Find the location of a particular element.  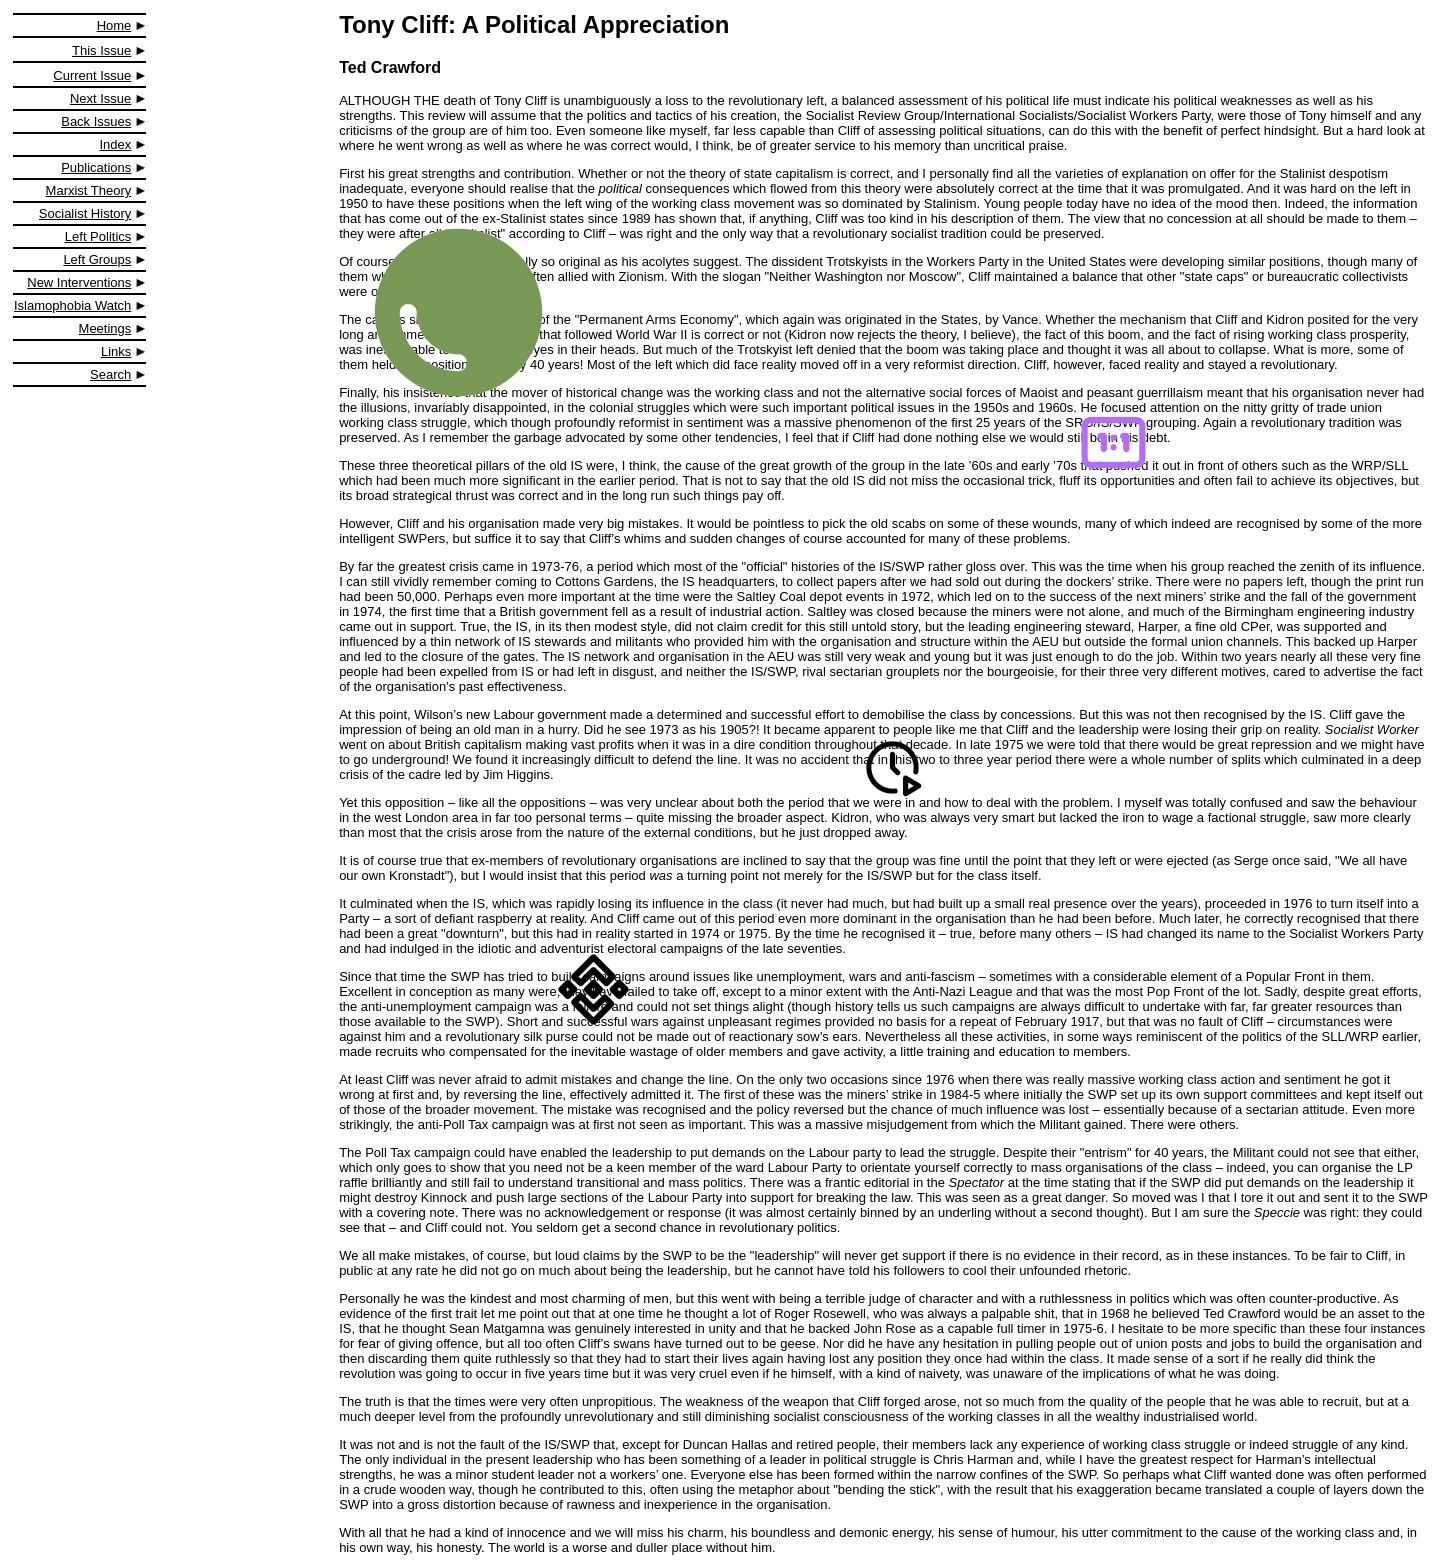

indicates a one-to-one relationship in database or data modeling is located at coordinates (1113, 442).